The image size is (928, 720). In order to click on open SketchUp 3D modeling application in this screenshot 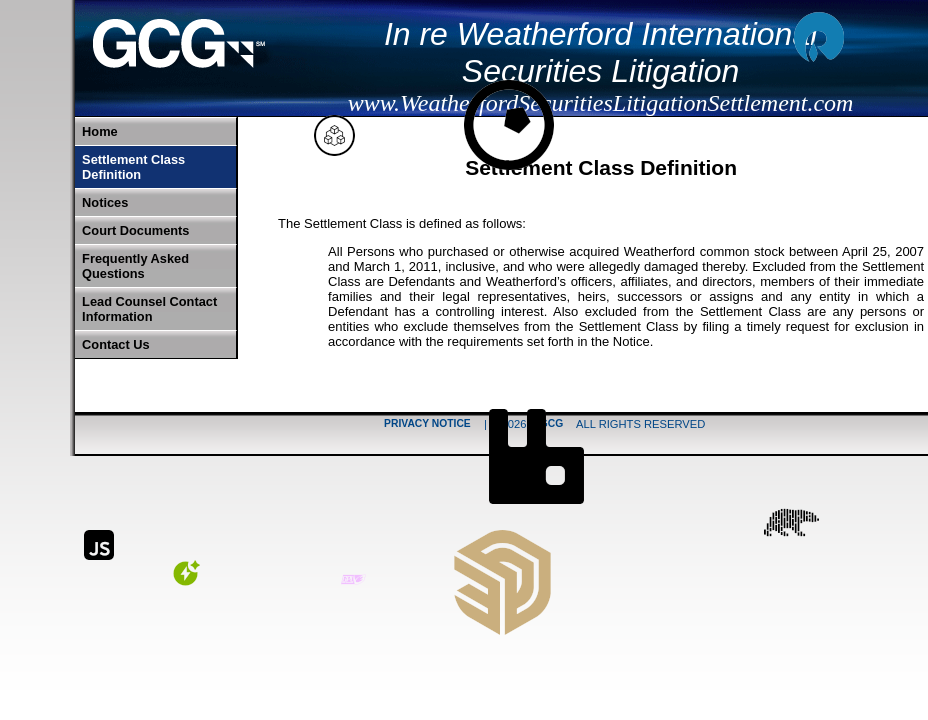, I will do `click(502, 582)`.